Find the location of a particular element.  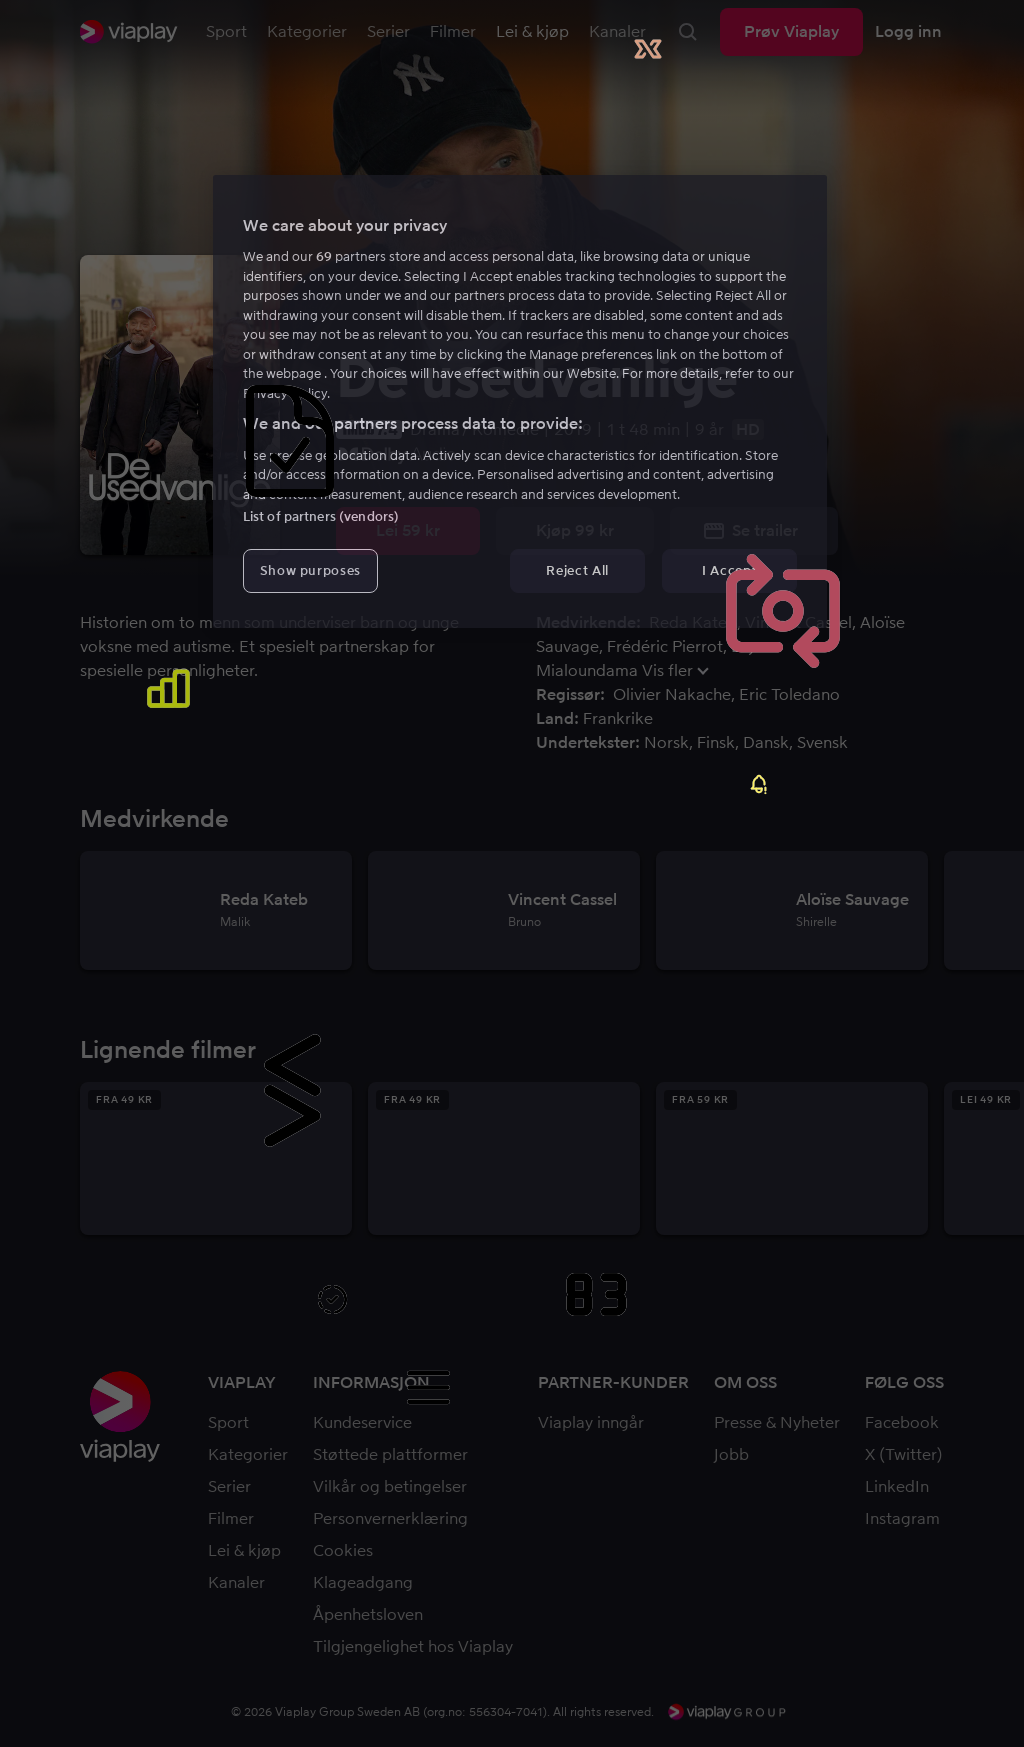

task or process completed successfully is located at coordinates (332, 1299).